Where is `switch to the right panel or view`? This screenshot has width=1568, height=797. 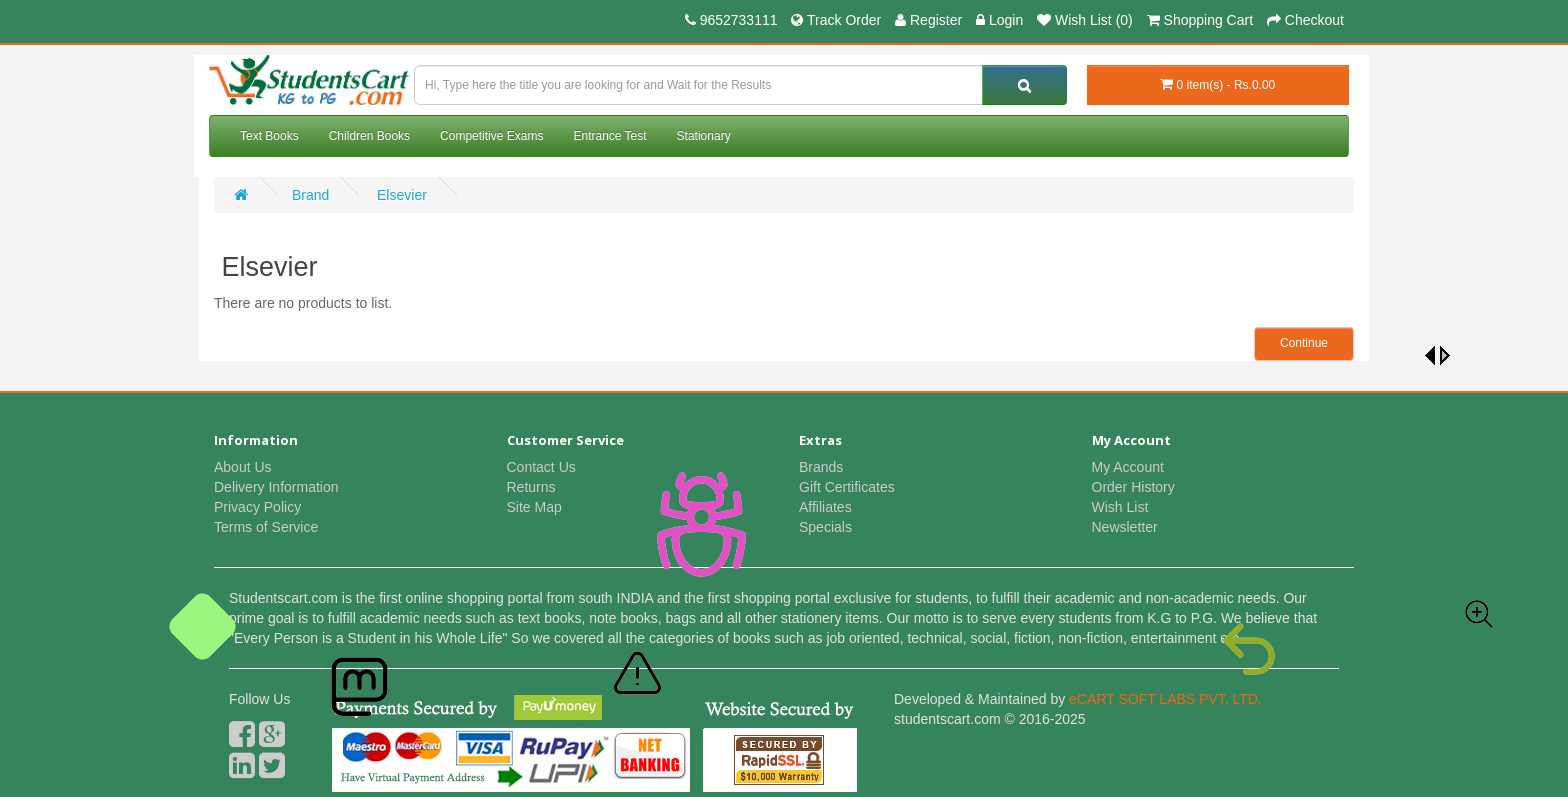 switch to the right panel or view is located at coordinates (1437, 355).